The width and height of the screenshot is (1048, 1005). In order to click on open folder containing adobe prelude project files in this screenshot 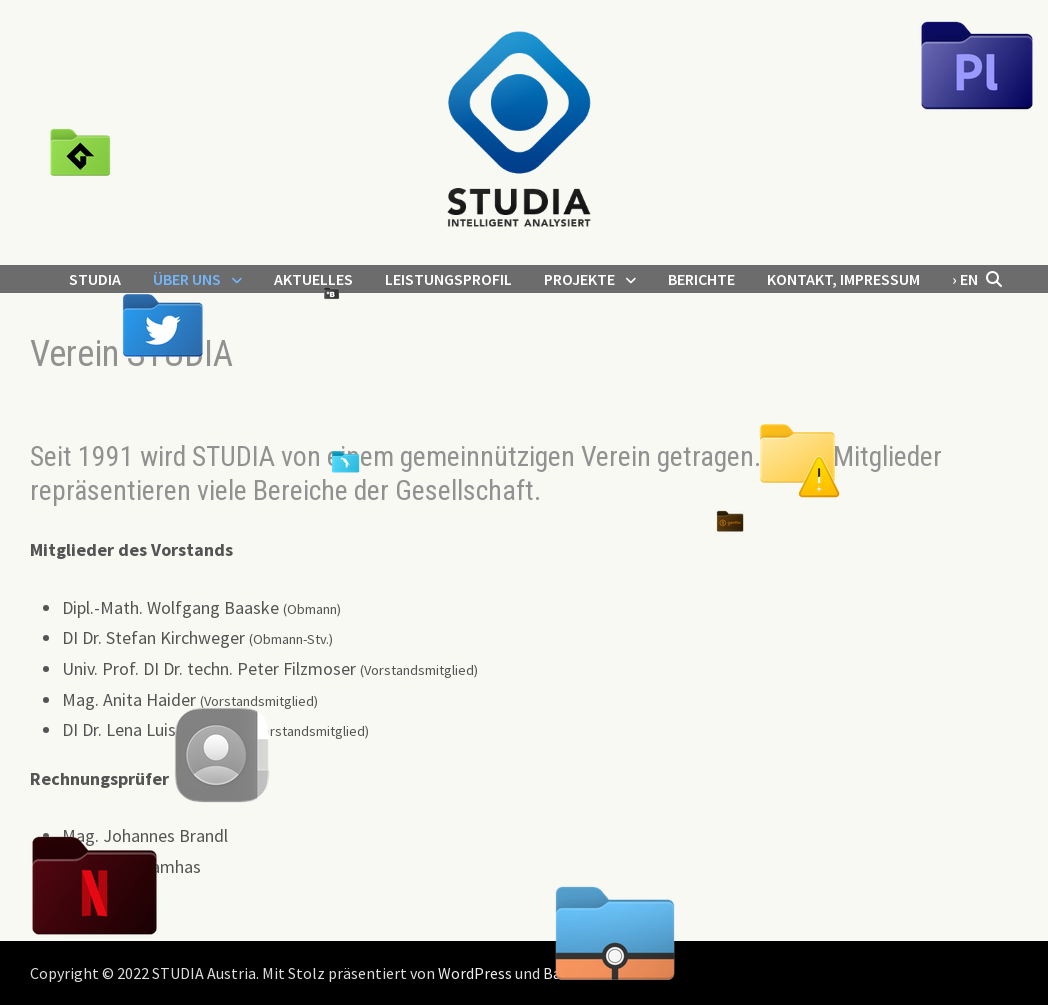, I will do `click(976, 68)`.